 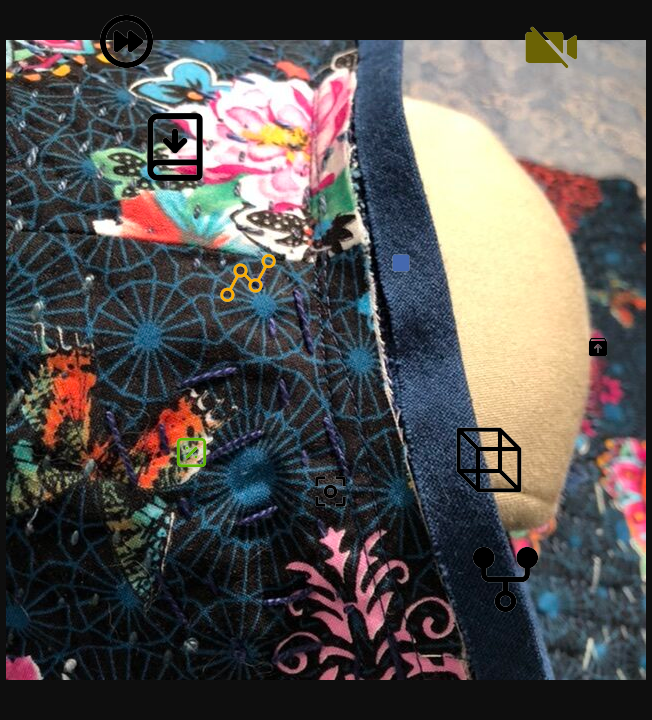 I want to click on download a book or ebook, so click(x=175, y=147).